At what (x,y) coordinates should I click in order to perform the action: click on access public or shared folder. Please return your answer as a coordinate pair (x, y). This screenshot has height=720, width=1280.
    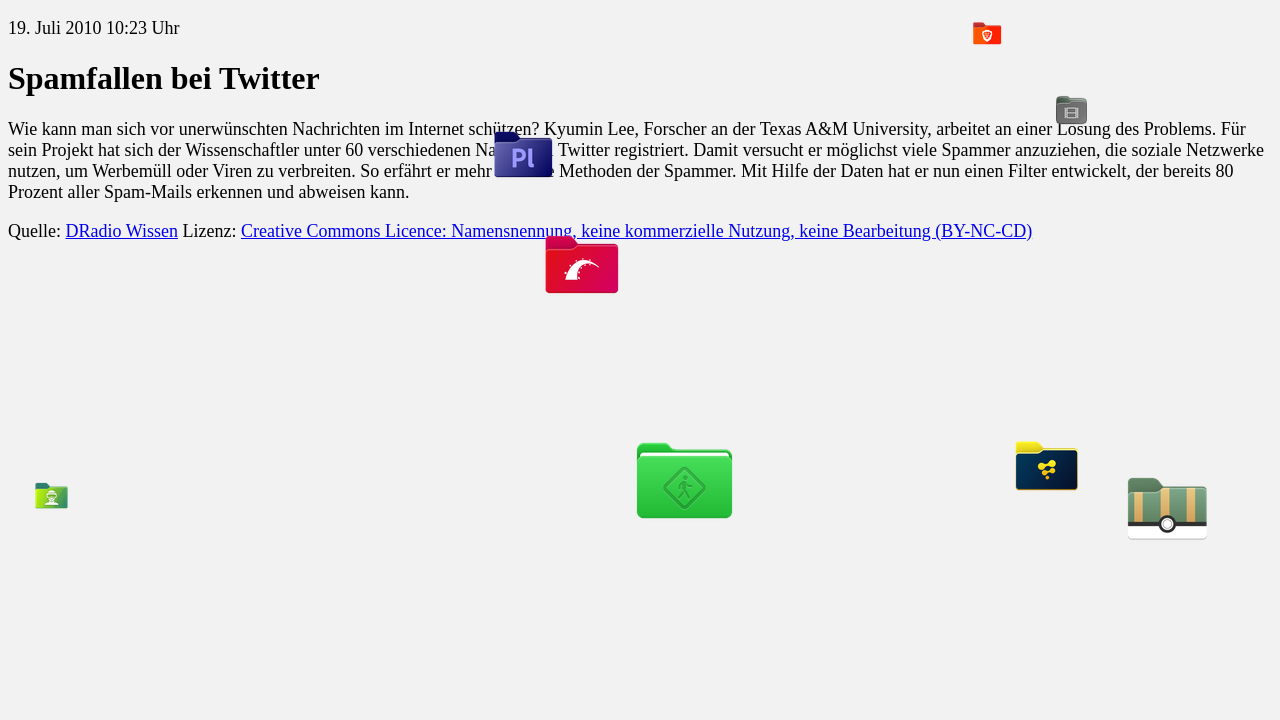
    Looking at the image, I should click on (684, 480).